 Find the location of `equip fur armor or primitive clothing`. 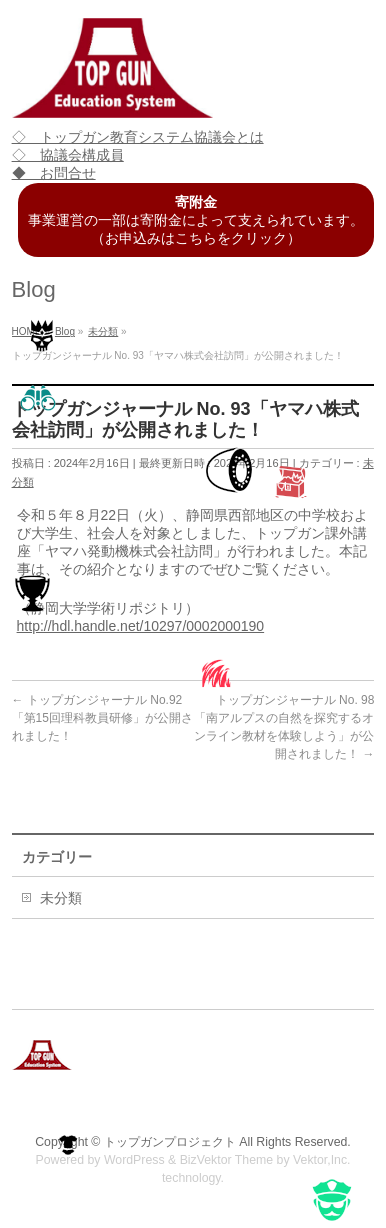

equip fur armor or primitive clothing is located at coordinates (68, 1145).